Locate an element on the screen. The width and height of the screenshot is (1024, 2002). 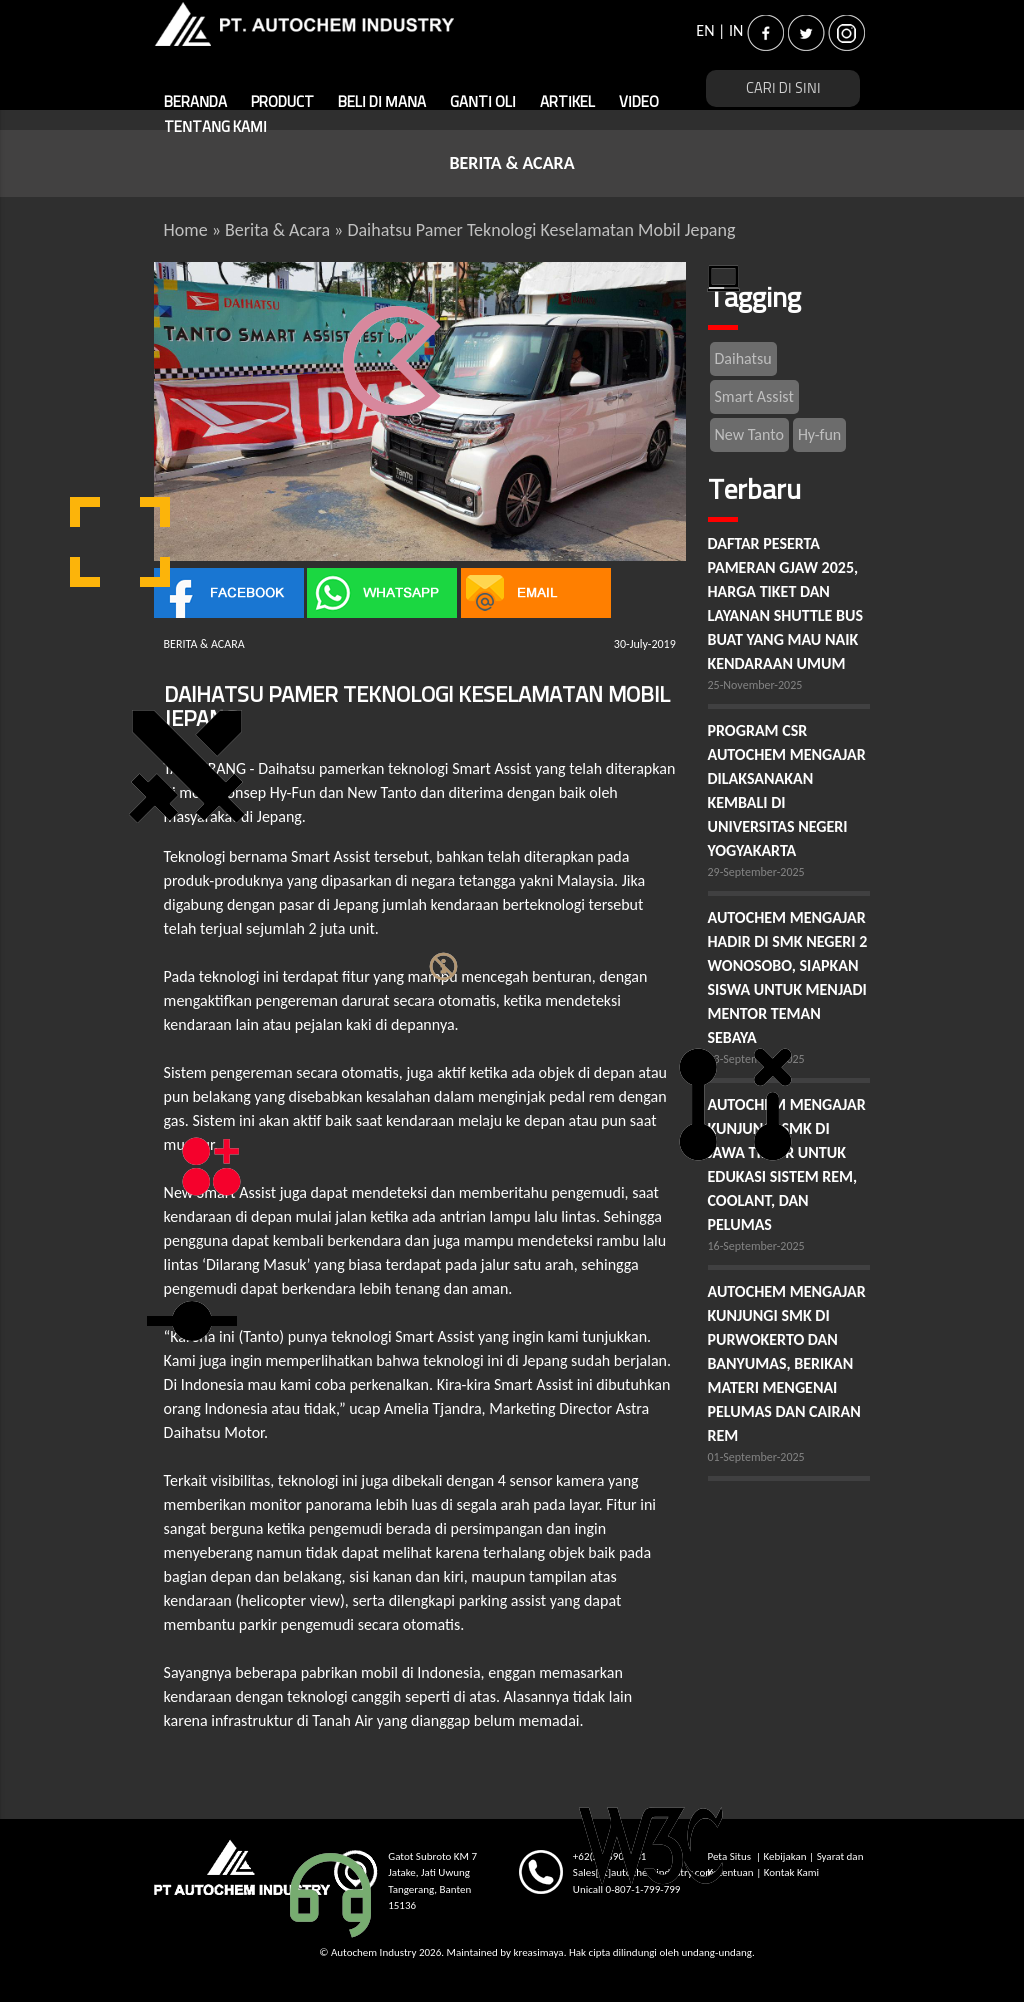
world wide web consortium (w3c) logo is located at coordinates (651, 1843).